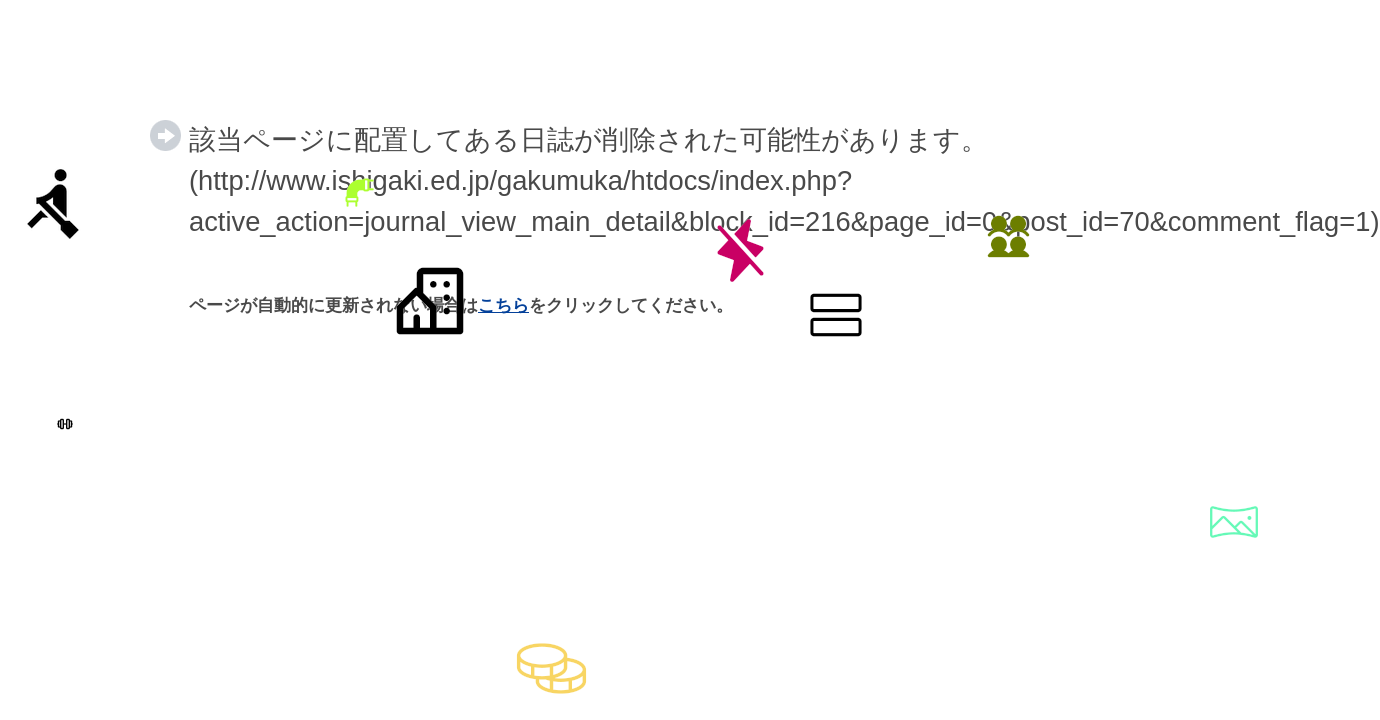  I want to click on view panorama or wide-angle photos, so click(1234, 522).